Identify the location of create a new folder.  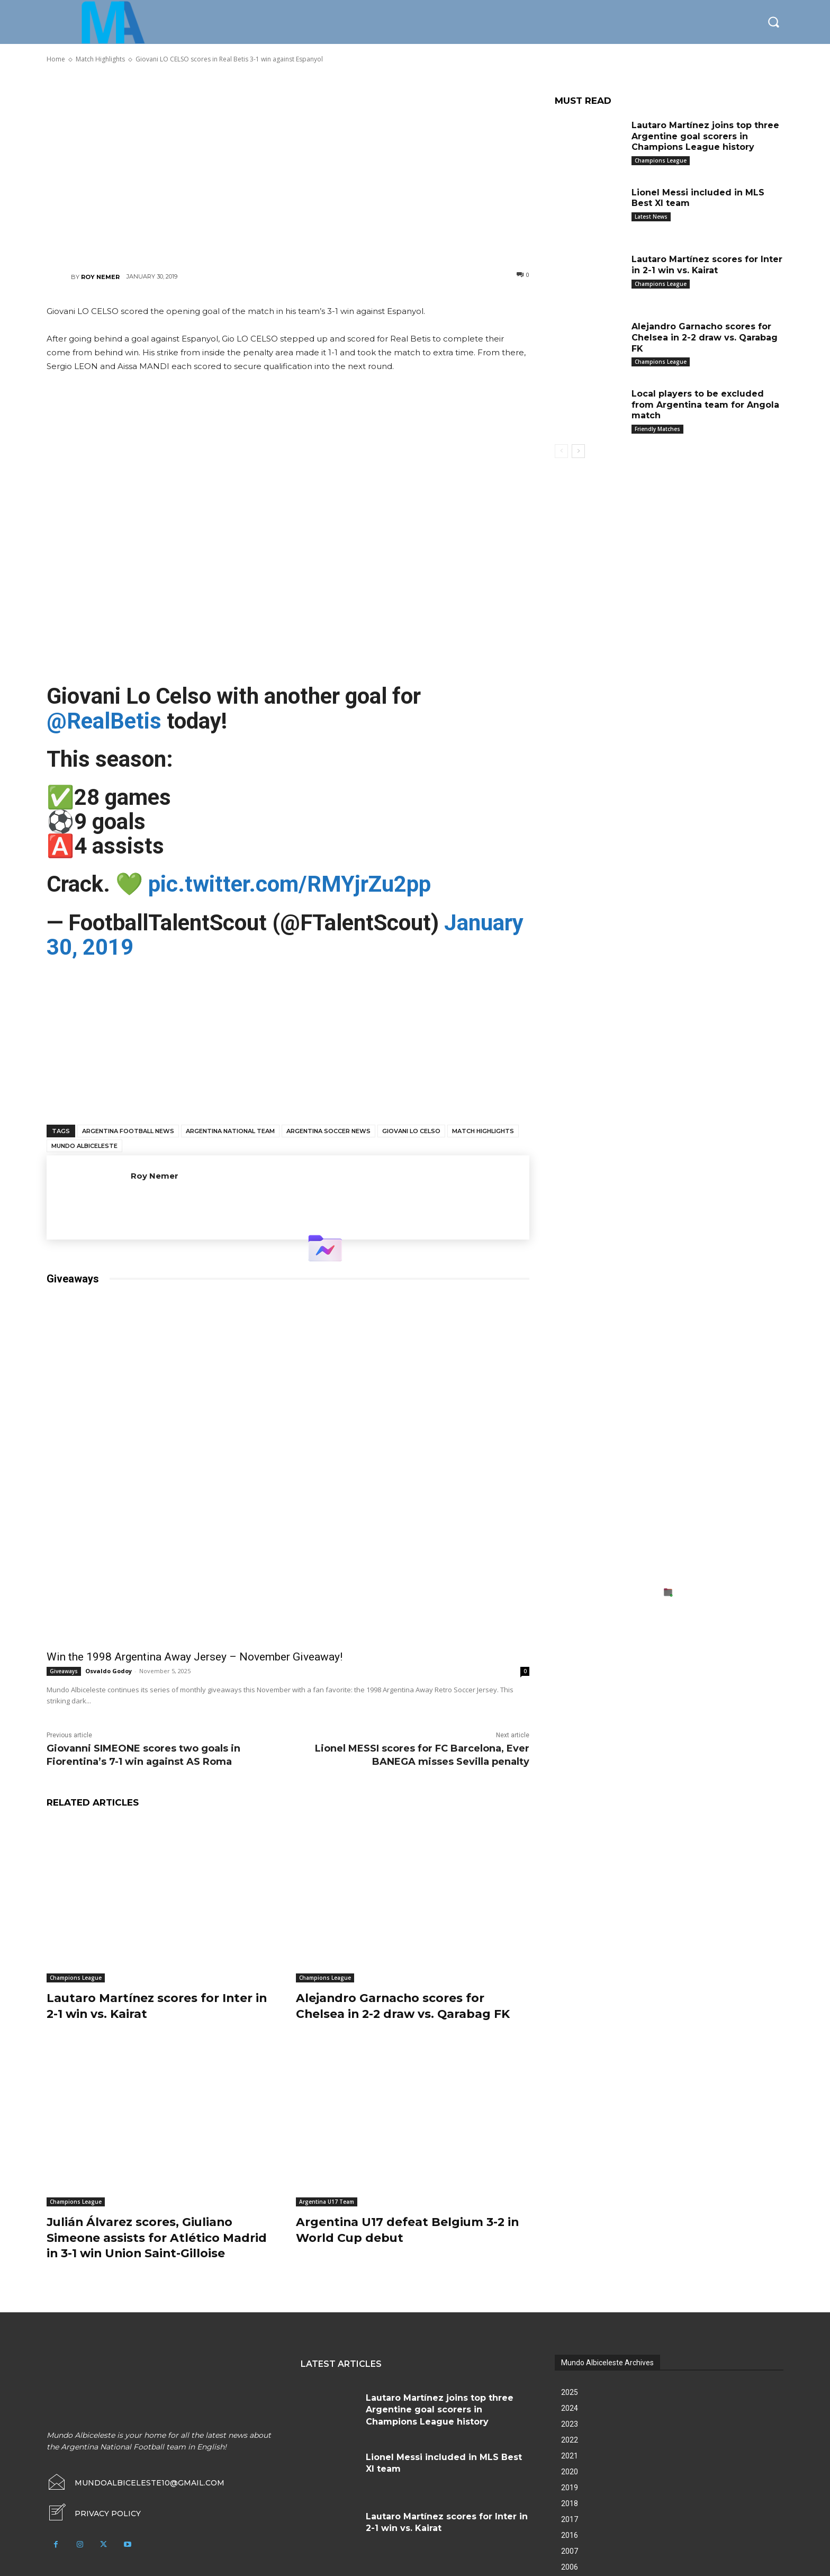
(668, 1592).